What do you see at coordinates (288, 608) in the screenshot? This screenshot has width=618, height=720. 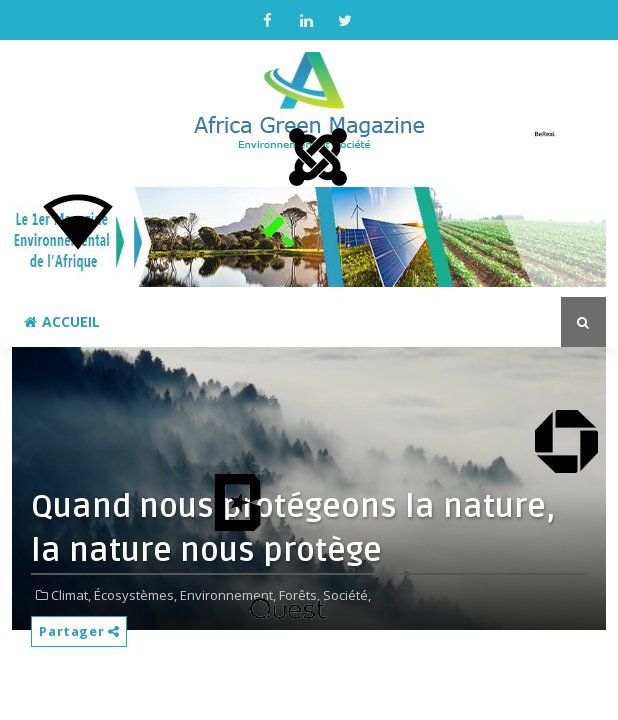 I see `Quest software or services branding` at bounding box center [288, 608].